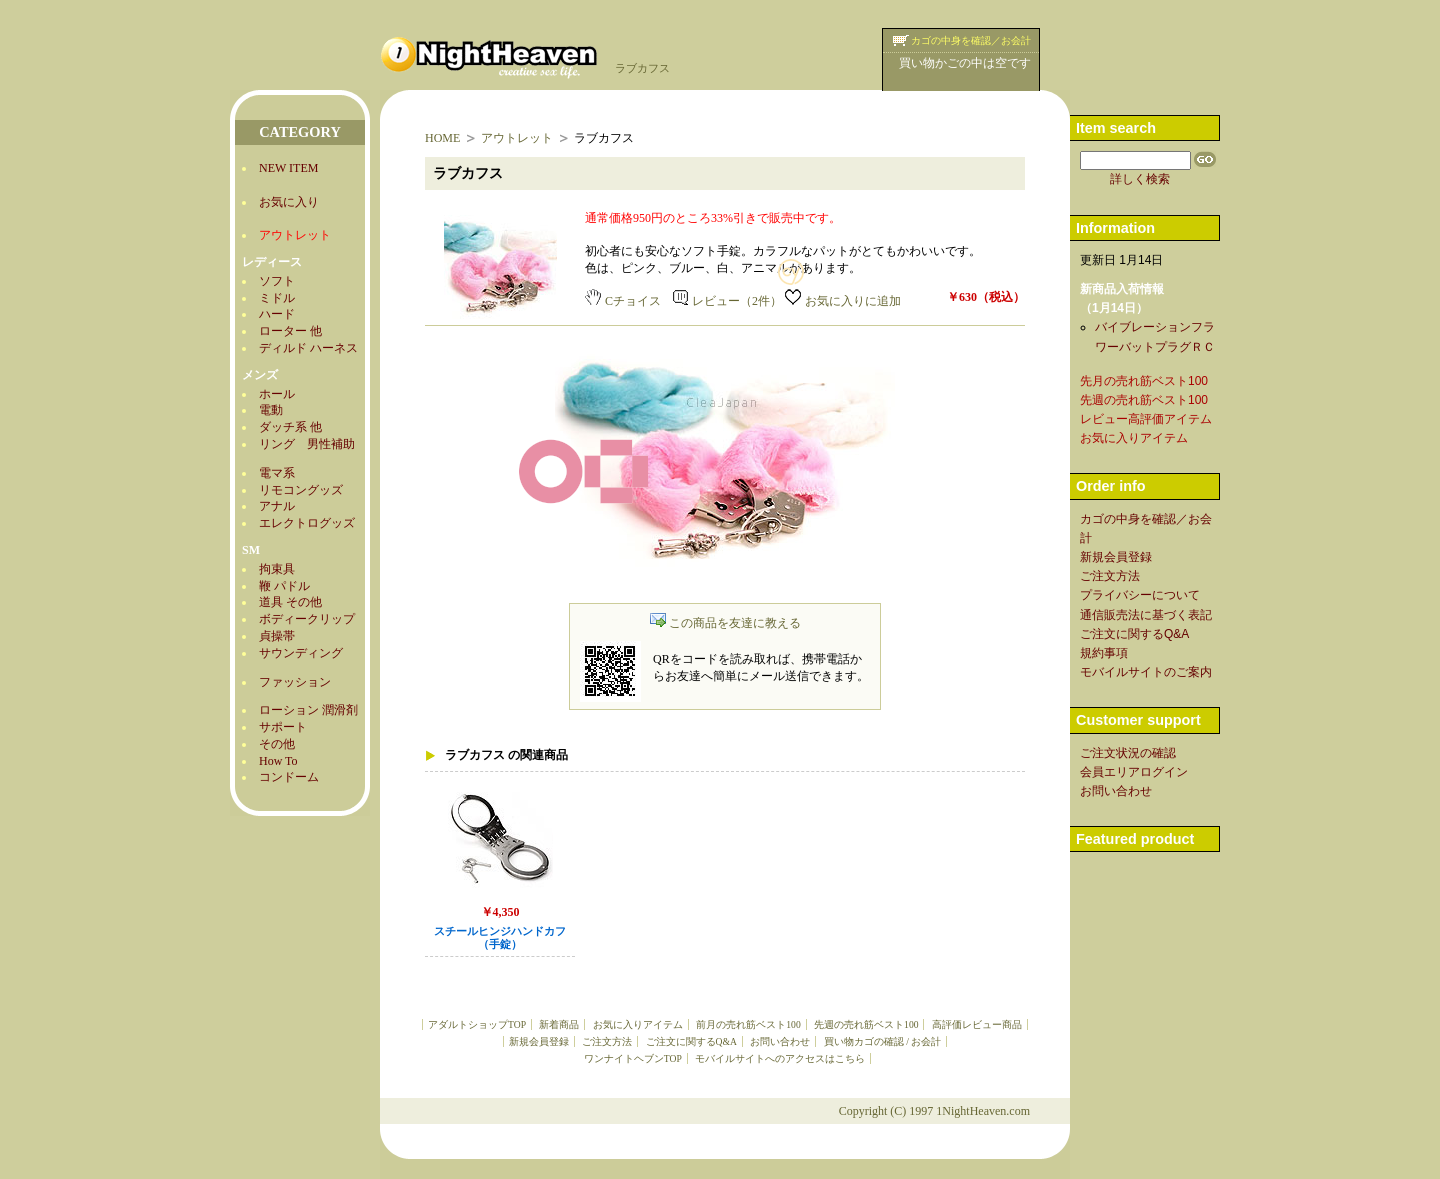 The width and height of the screenshot is (1440, 1179). What do you see at coordinates (583, 471) in the screenshot?
I see `open the Eight sleep tracking app` at bounding box center [583, 471].